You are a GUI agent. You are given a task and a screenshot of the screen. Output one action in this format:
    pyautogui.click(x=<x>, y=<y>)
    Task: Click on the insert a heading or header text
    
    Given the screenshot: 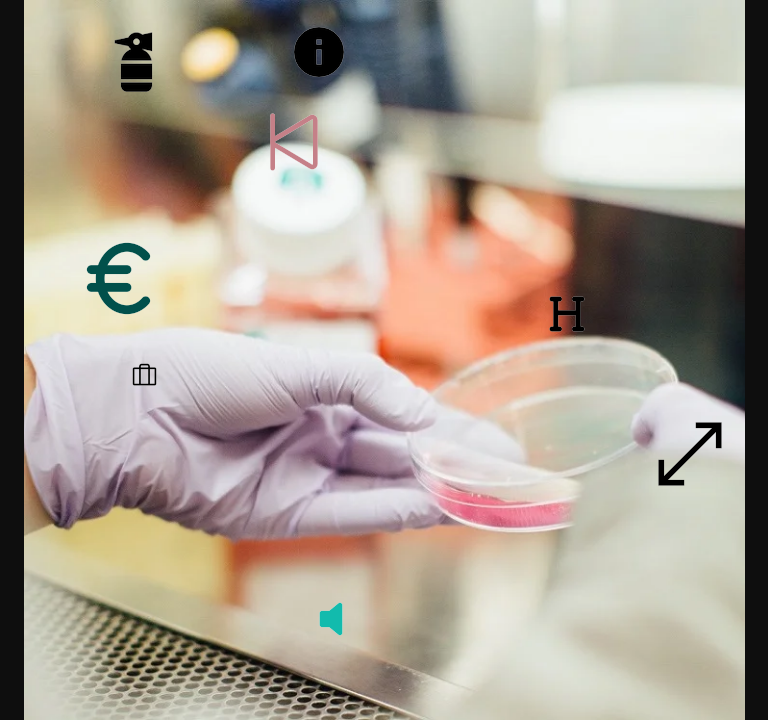 What is the action you would take?
    pyautogui.click(x=567, y=314)
    